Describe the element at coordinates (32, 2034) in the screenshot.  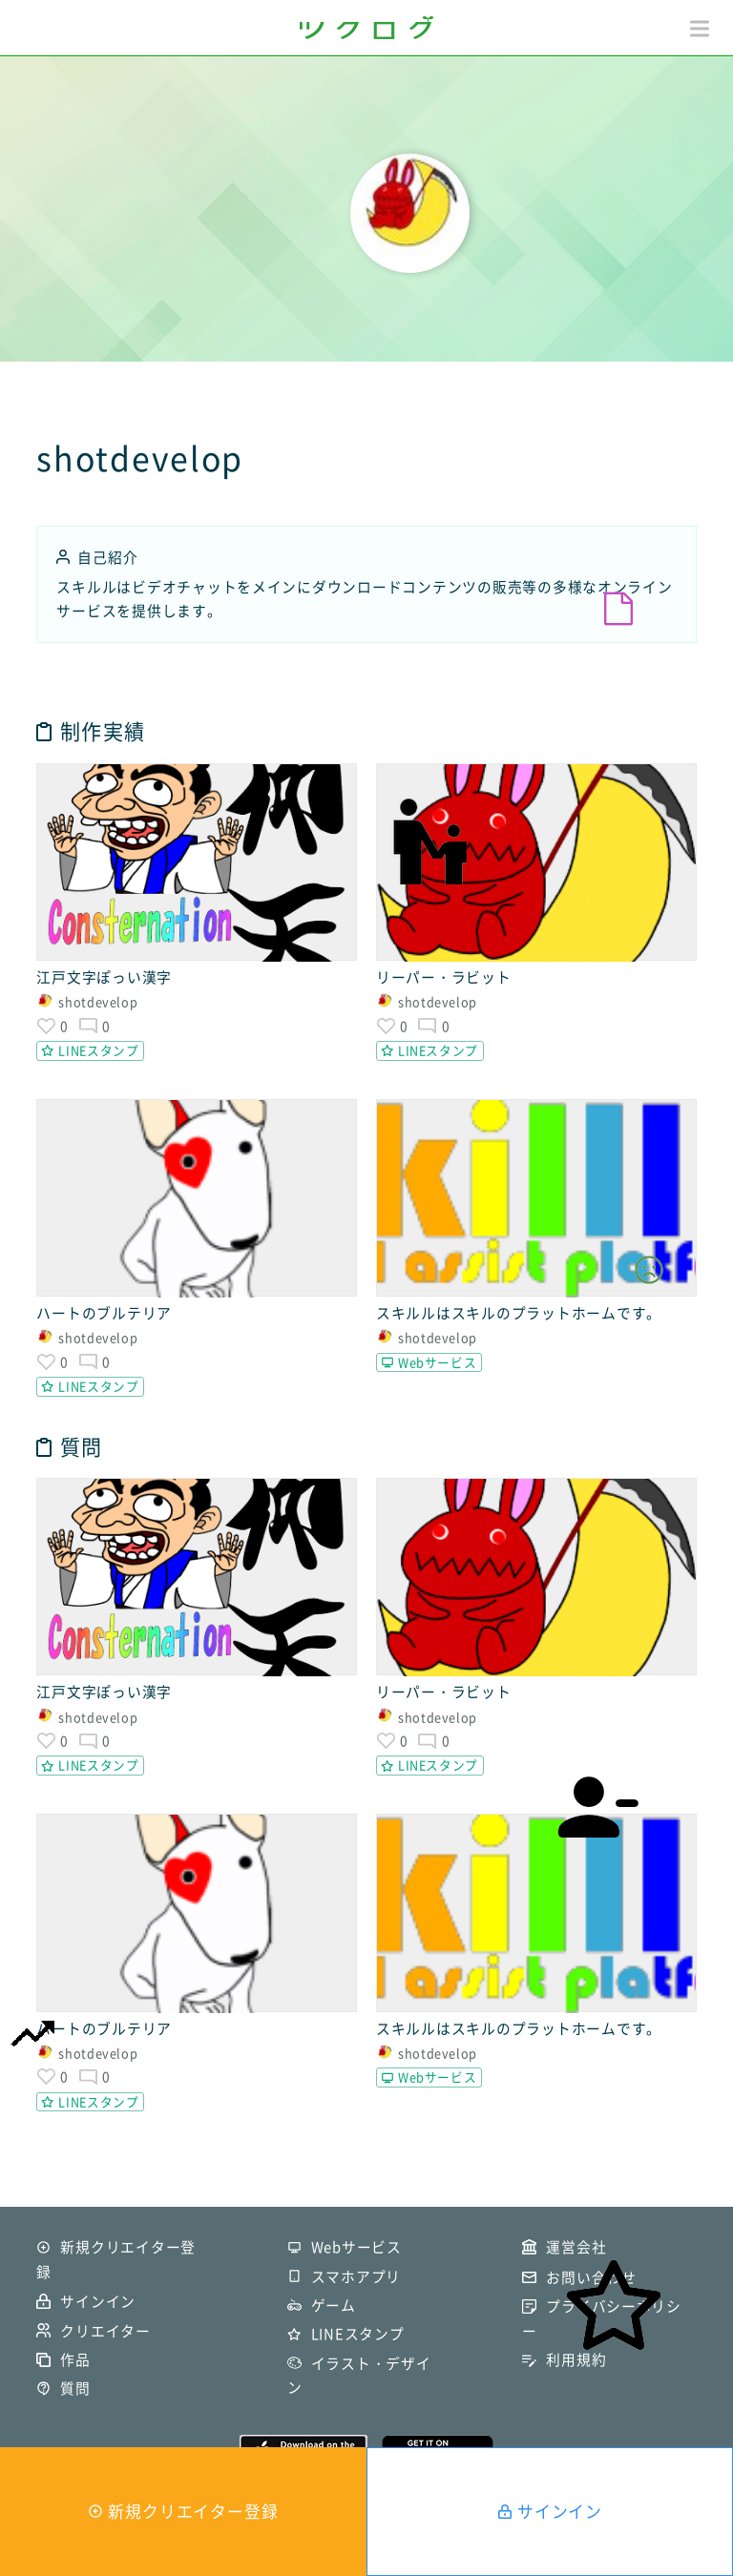
I see `view trending or popular content` at that location.